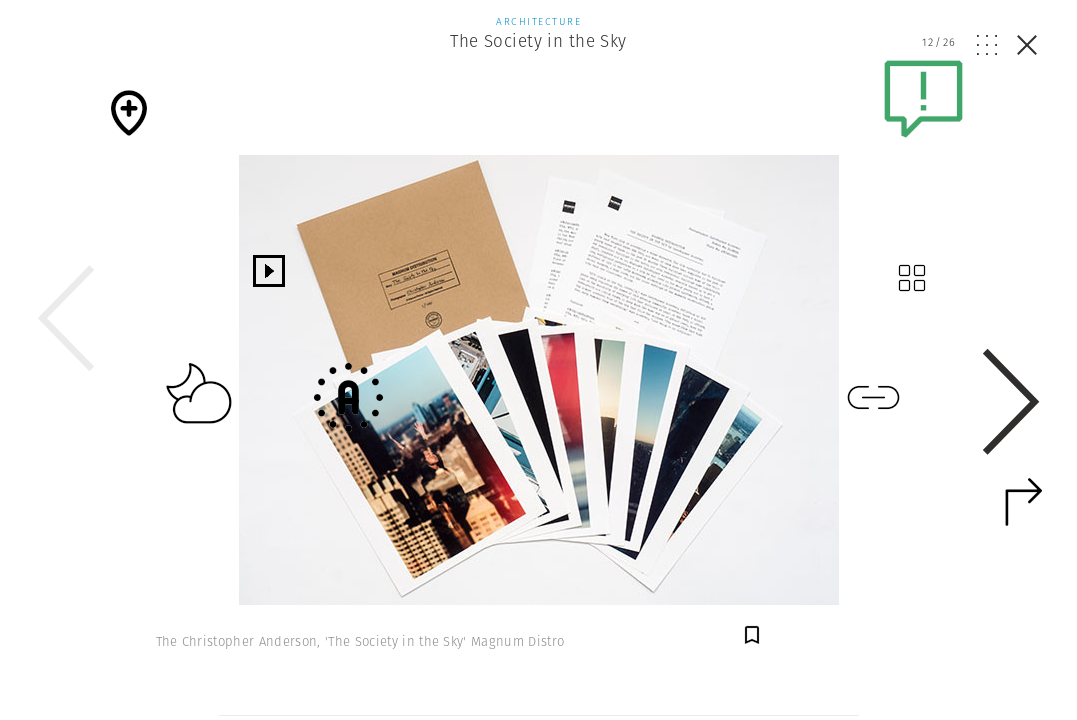  Describe the element at coordinates (197, 396) in the screenshot. I see `indicates nighttime or evening weather conditions` at that location.